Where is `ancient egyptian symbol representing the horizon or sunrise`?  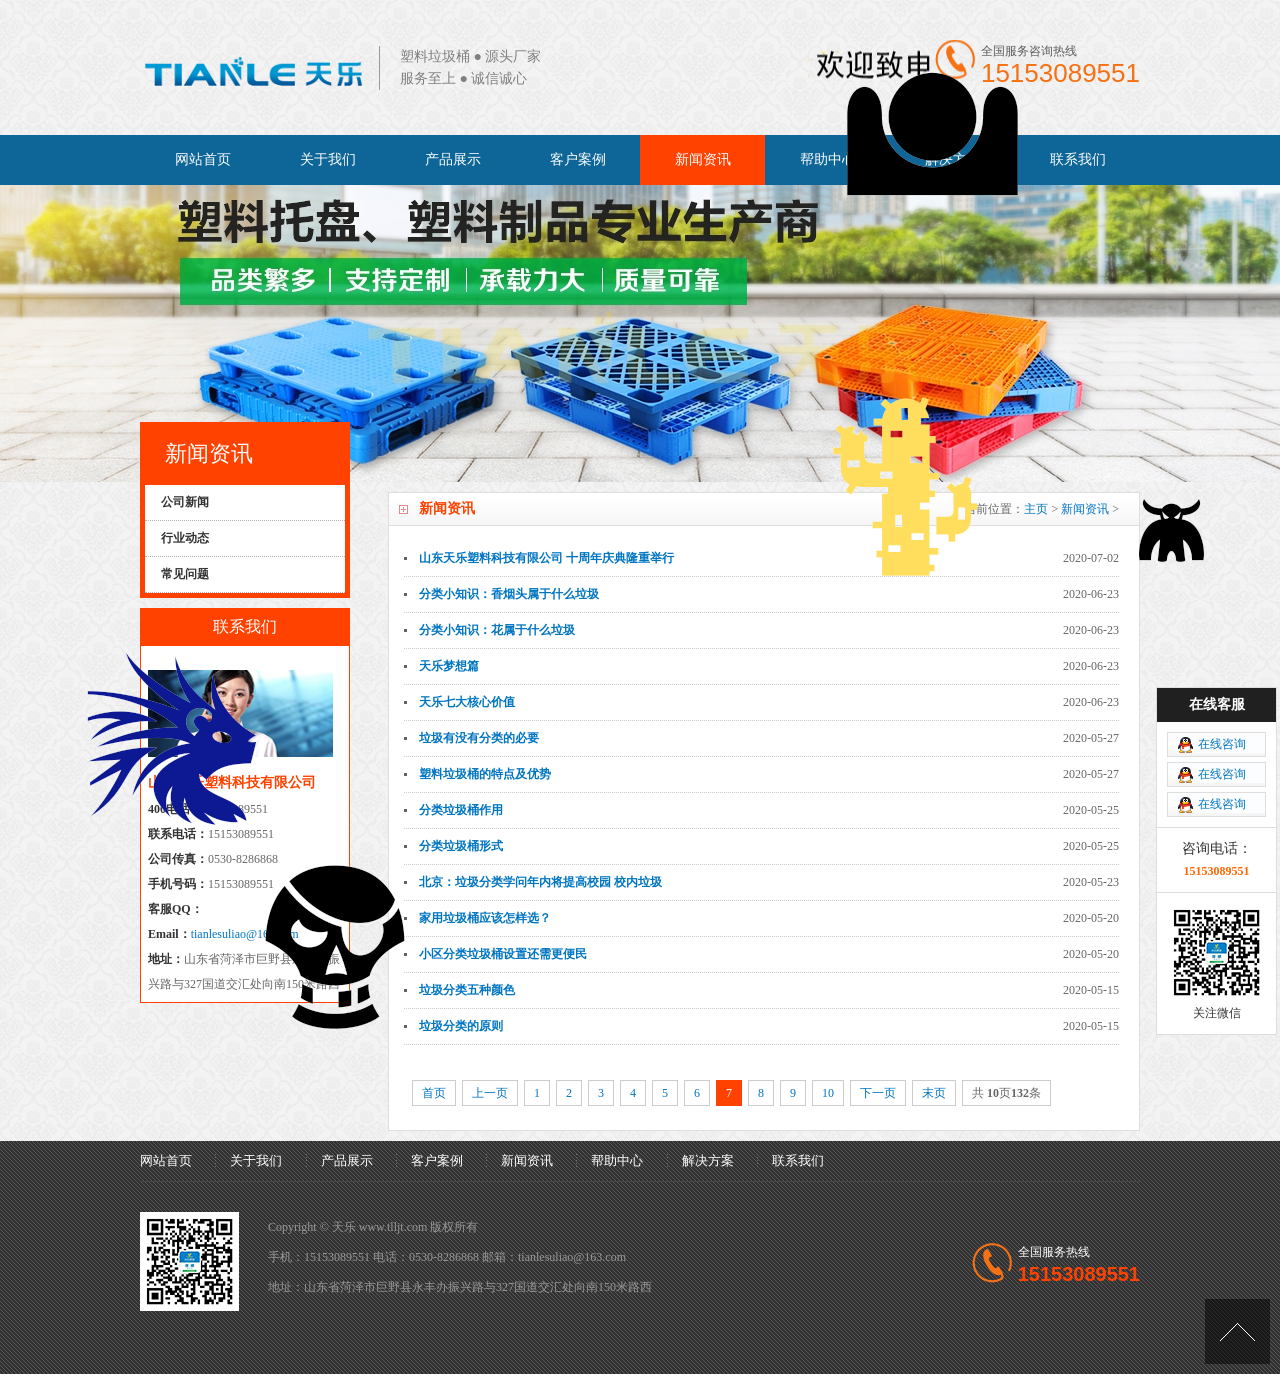
ancient egyptian symbol representing the horizon or sunrise is located at coordinates (932, 127).